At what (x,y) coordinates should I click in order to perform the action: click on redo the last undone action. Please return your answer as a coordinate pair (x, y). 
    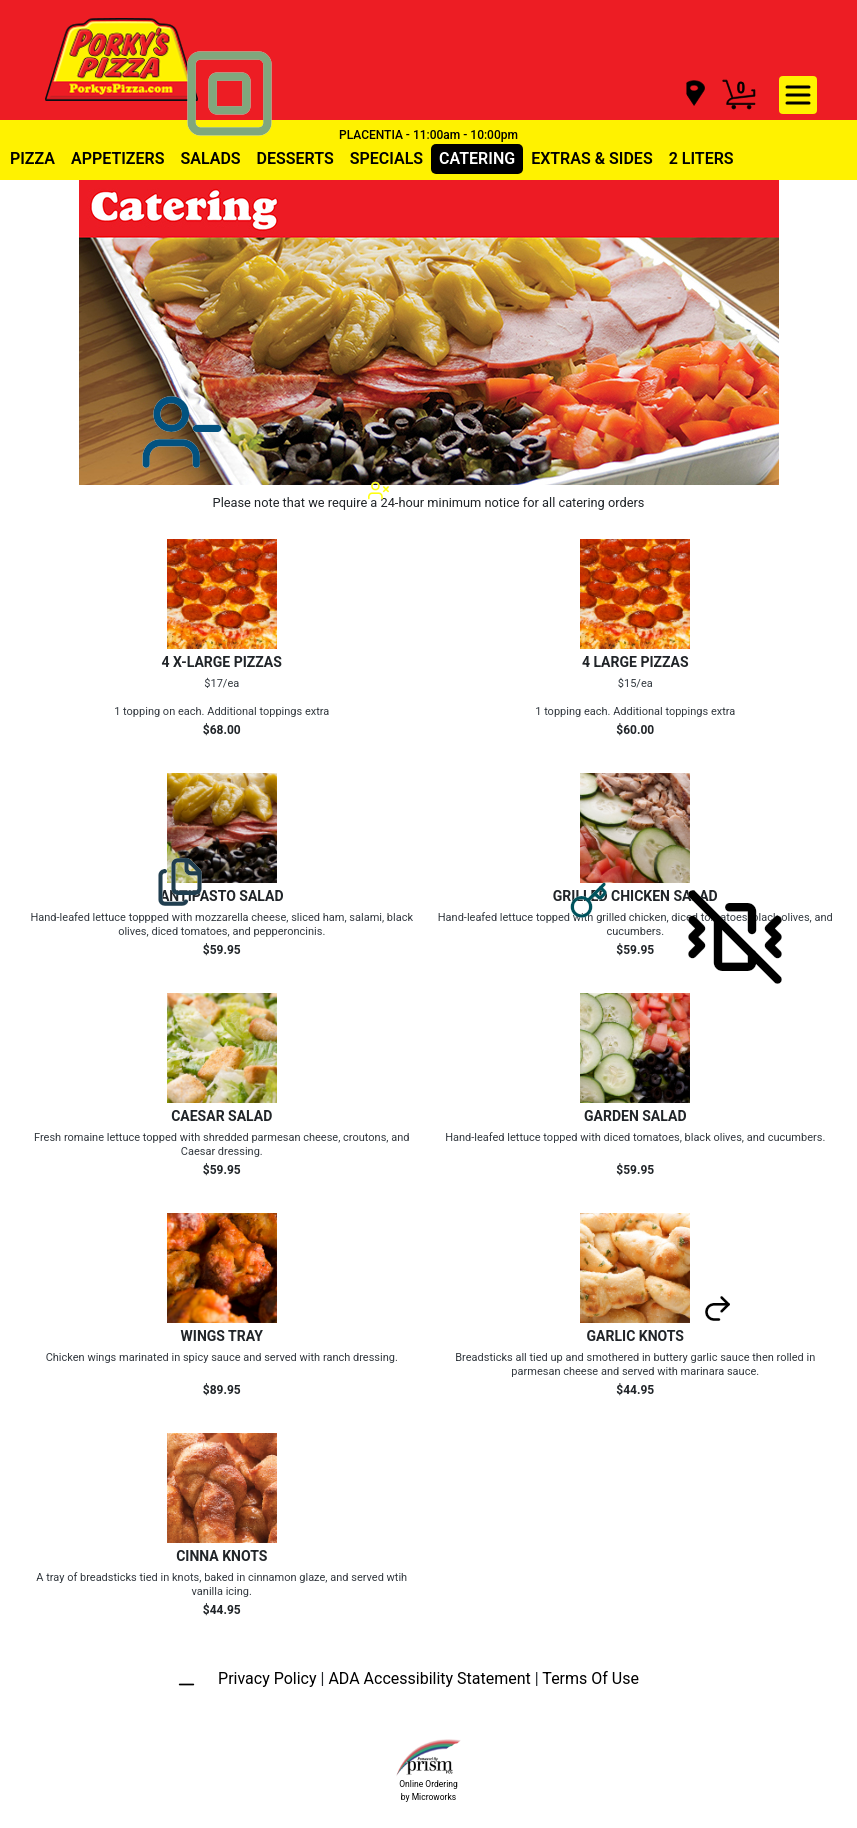
    Looking at the image, I should click on (717, 1308).